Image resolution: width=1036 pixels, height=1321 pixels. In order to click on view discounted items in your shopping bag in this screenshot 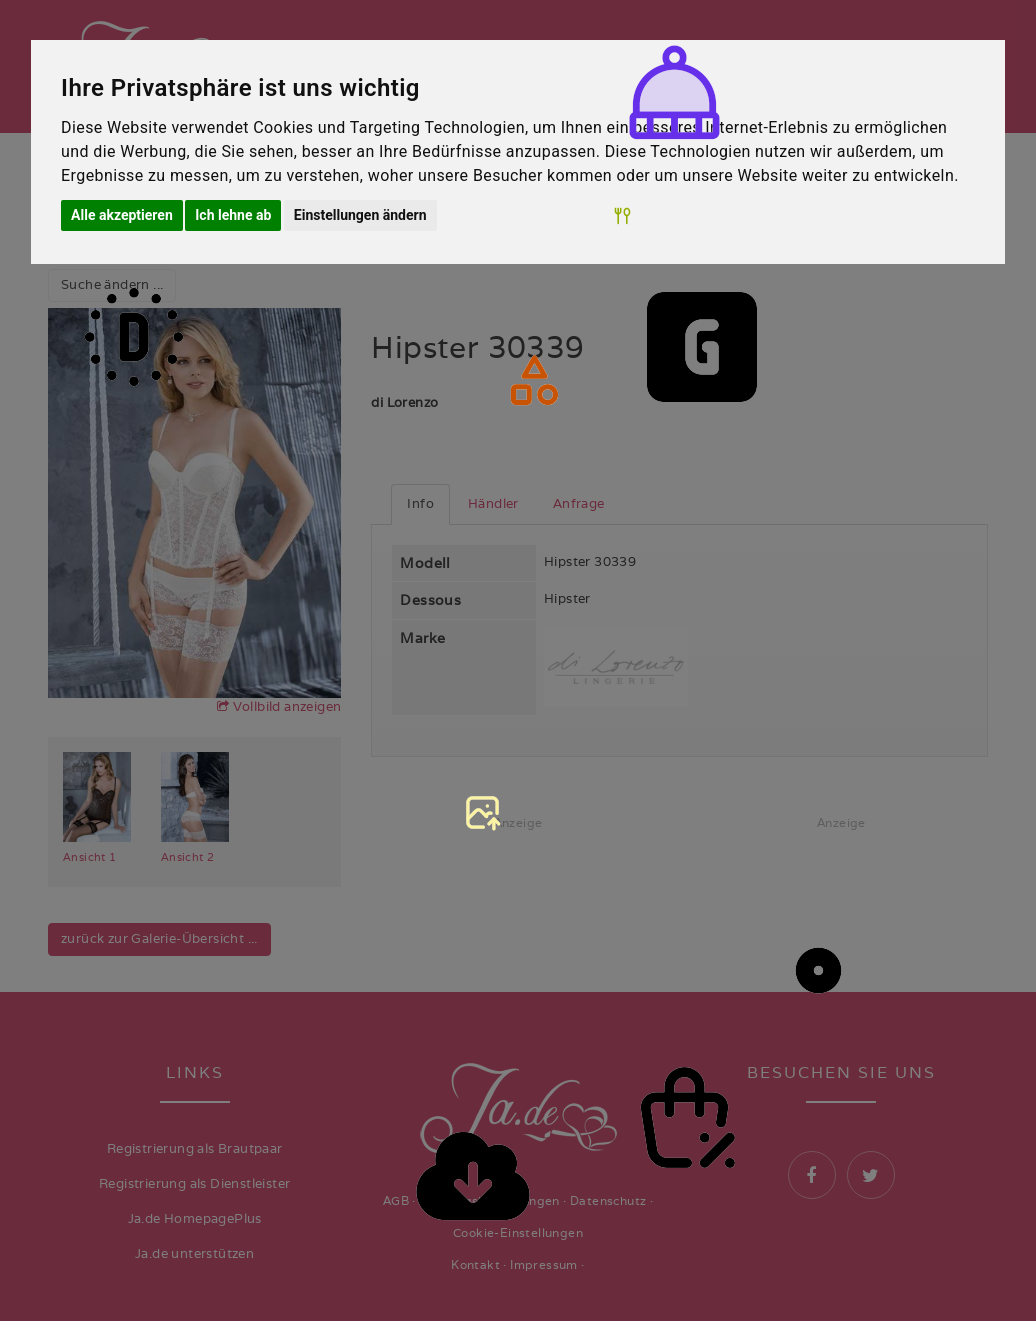, I will do `click(684, 1117)`.